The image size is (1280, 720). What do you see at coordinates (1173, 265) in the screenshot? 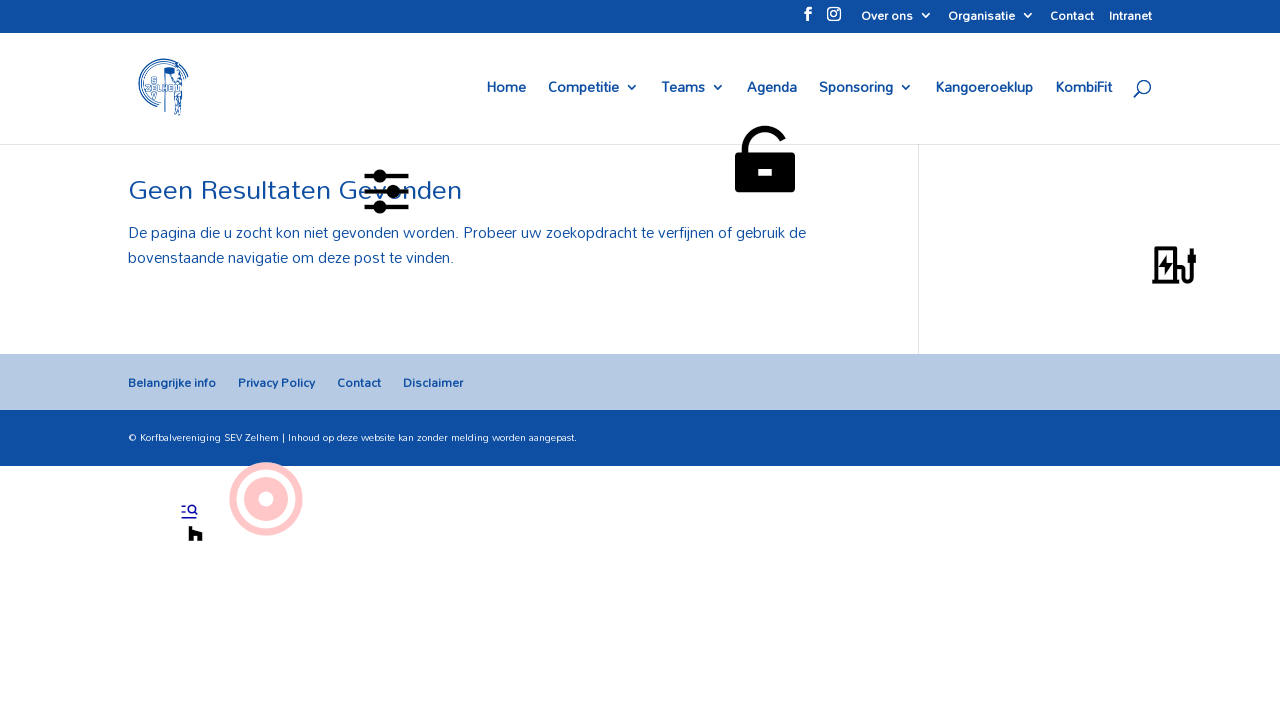
I see `find nearby EV charging stations` at bounding box center [1173, 265].